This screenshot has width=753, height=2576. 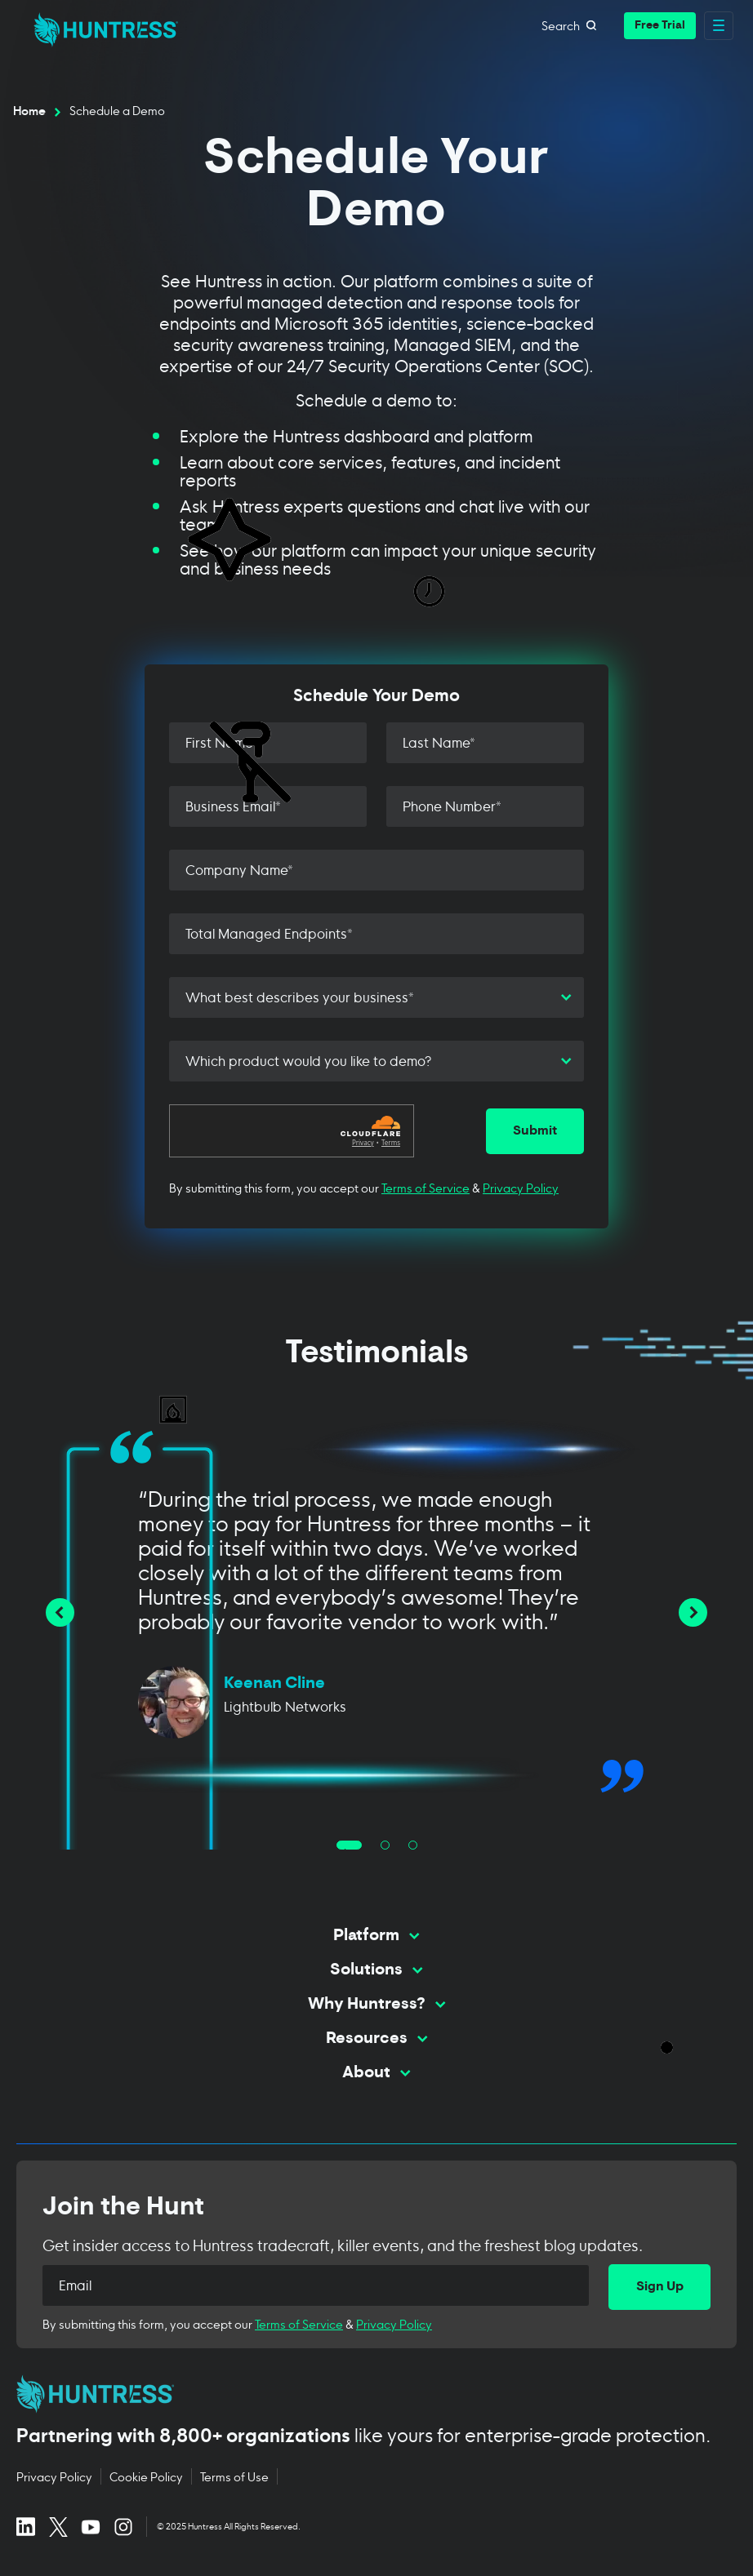 What do you see at coordinates (666, 2047) in the screenshot?
I see `indicates an unread notification or new item` at bounding box center [666, 2047].